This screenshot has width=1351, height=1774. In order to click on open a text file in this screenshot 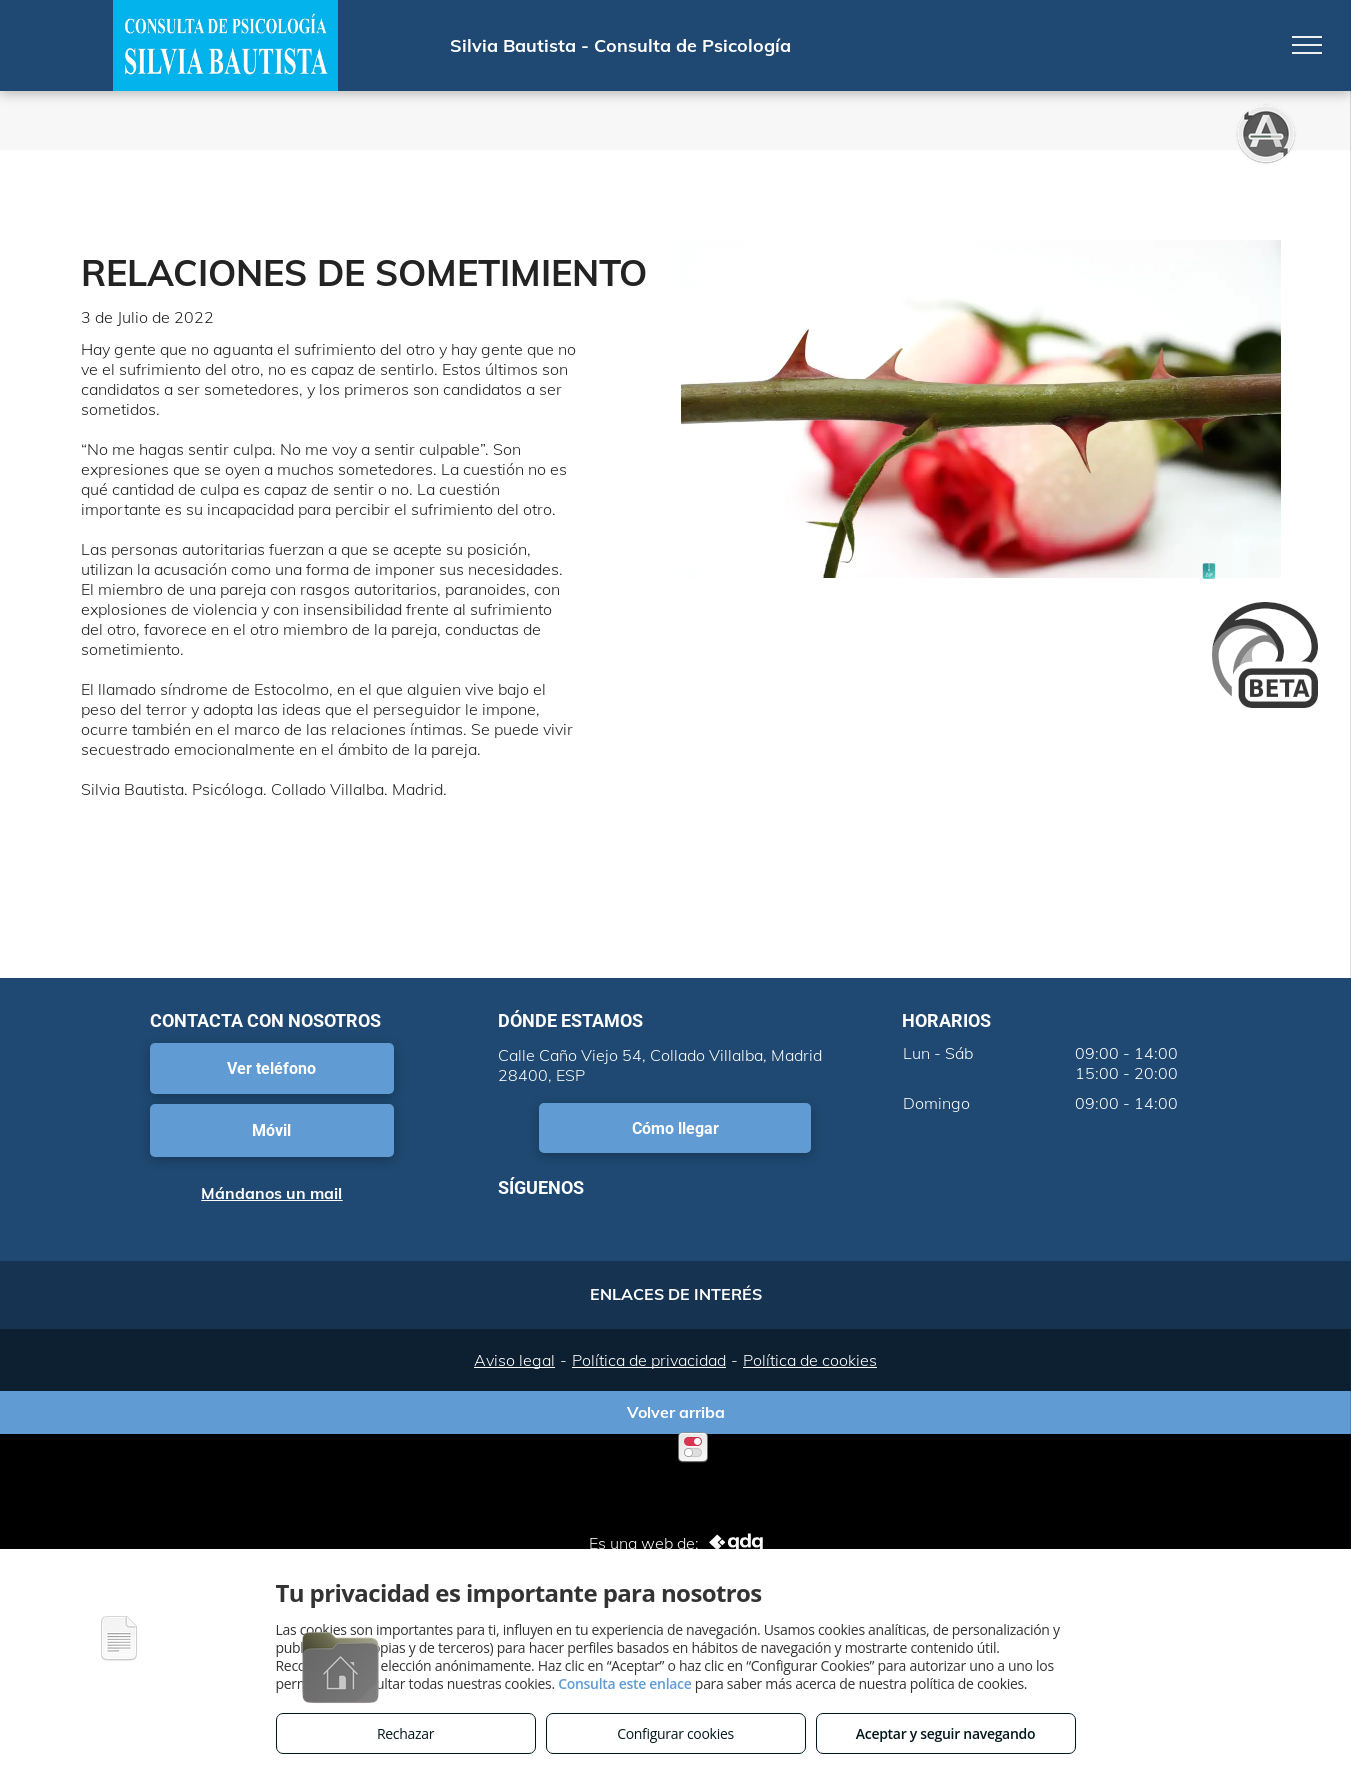, I will do `click(119, 1638)`.